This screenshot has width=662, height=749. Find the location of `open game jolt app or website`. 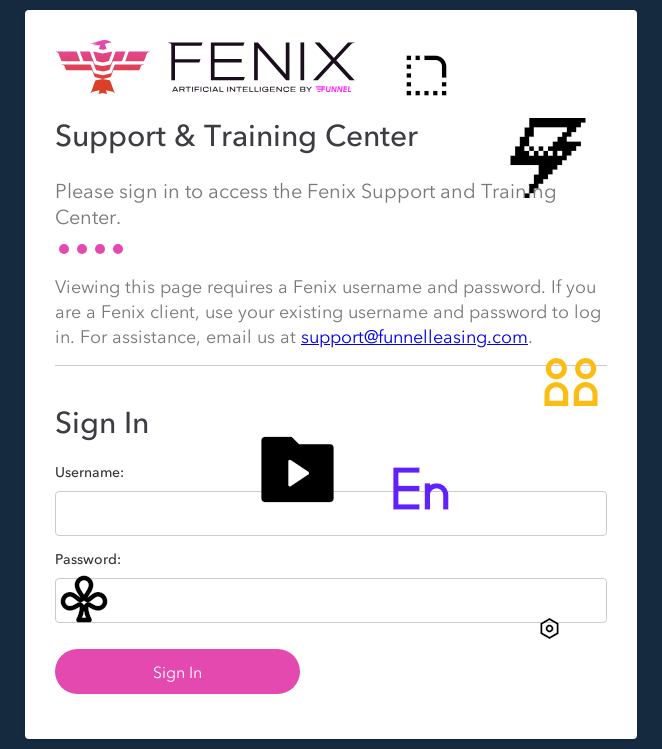

open game jolt app or website is located at coordinates (548, 158).